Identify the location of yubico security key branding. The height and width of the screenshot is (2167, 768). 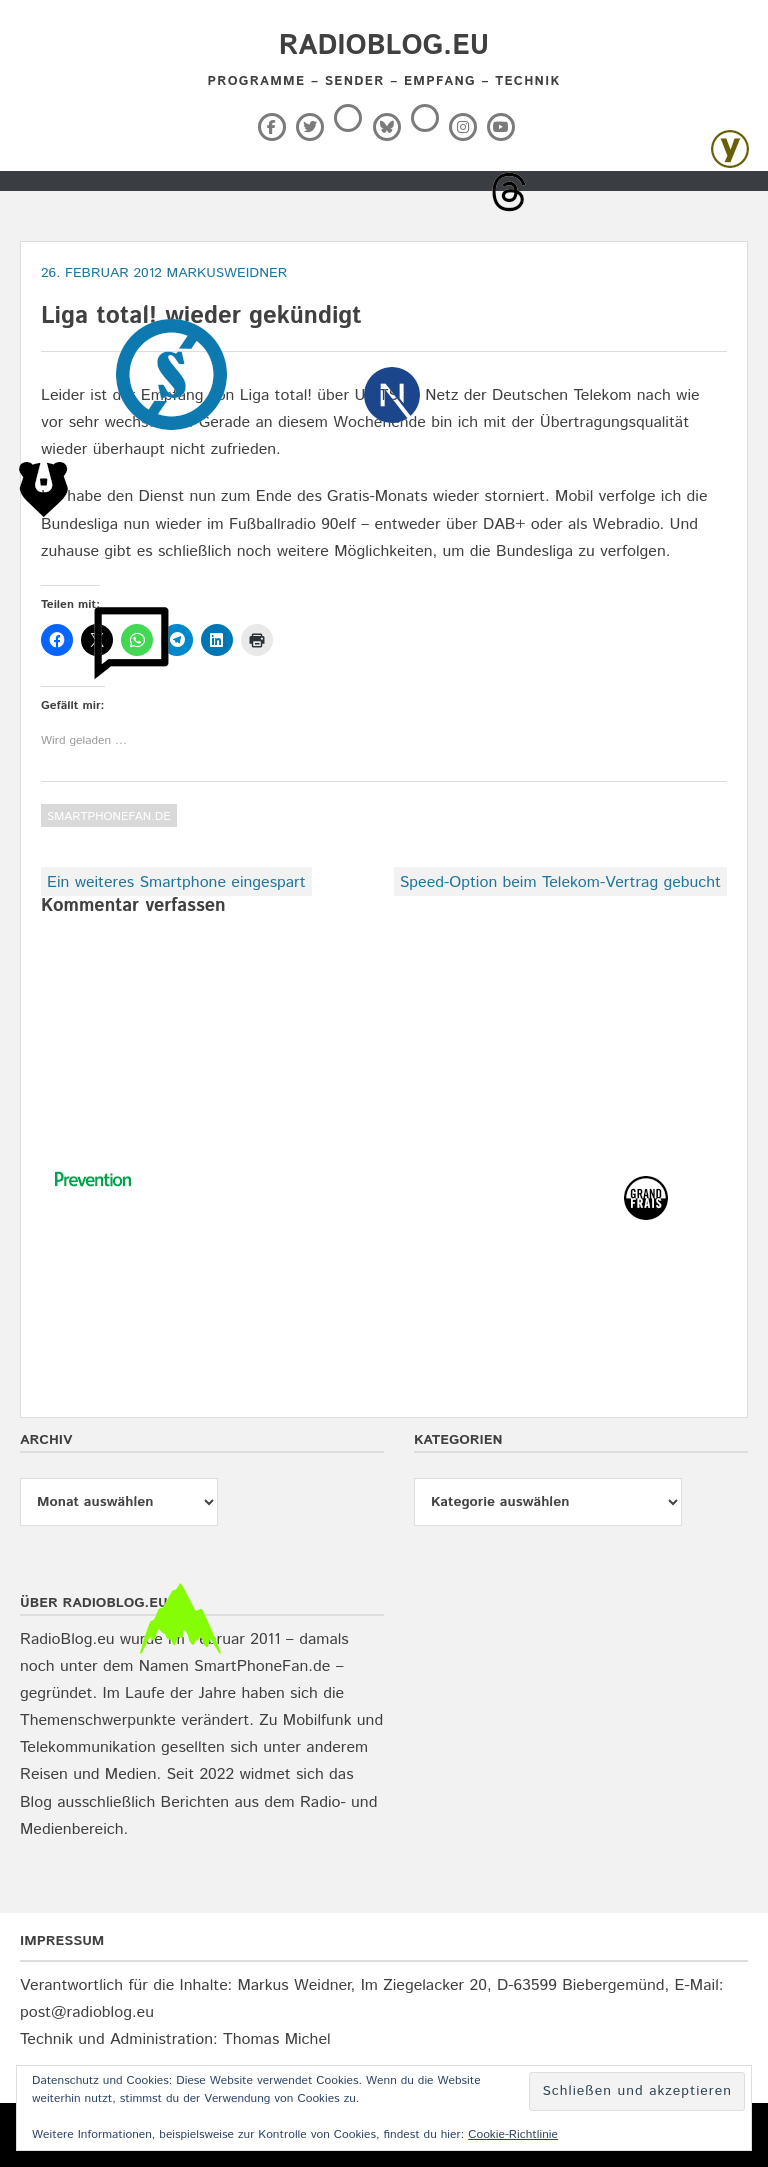
(730, 149).